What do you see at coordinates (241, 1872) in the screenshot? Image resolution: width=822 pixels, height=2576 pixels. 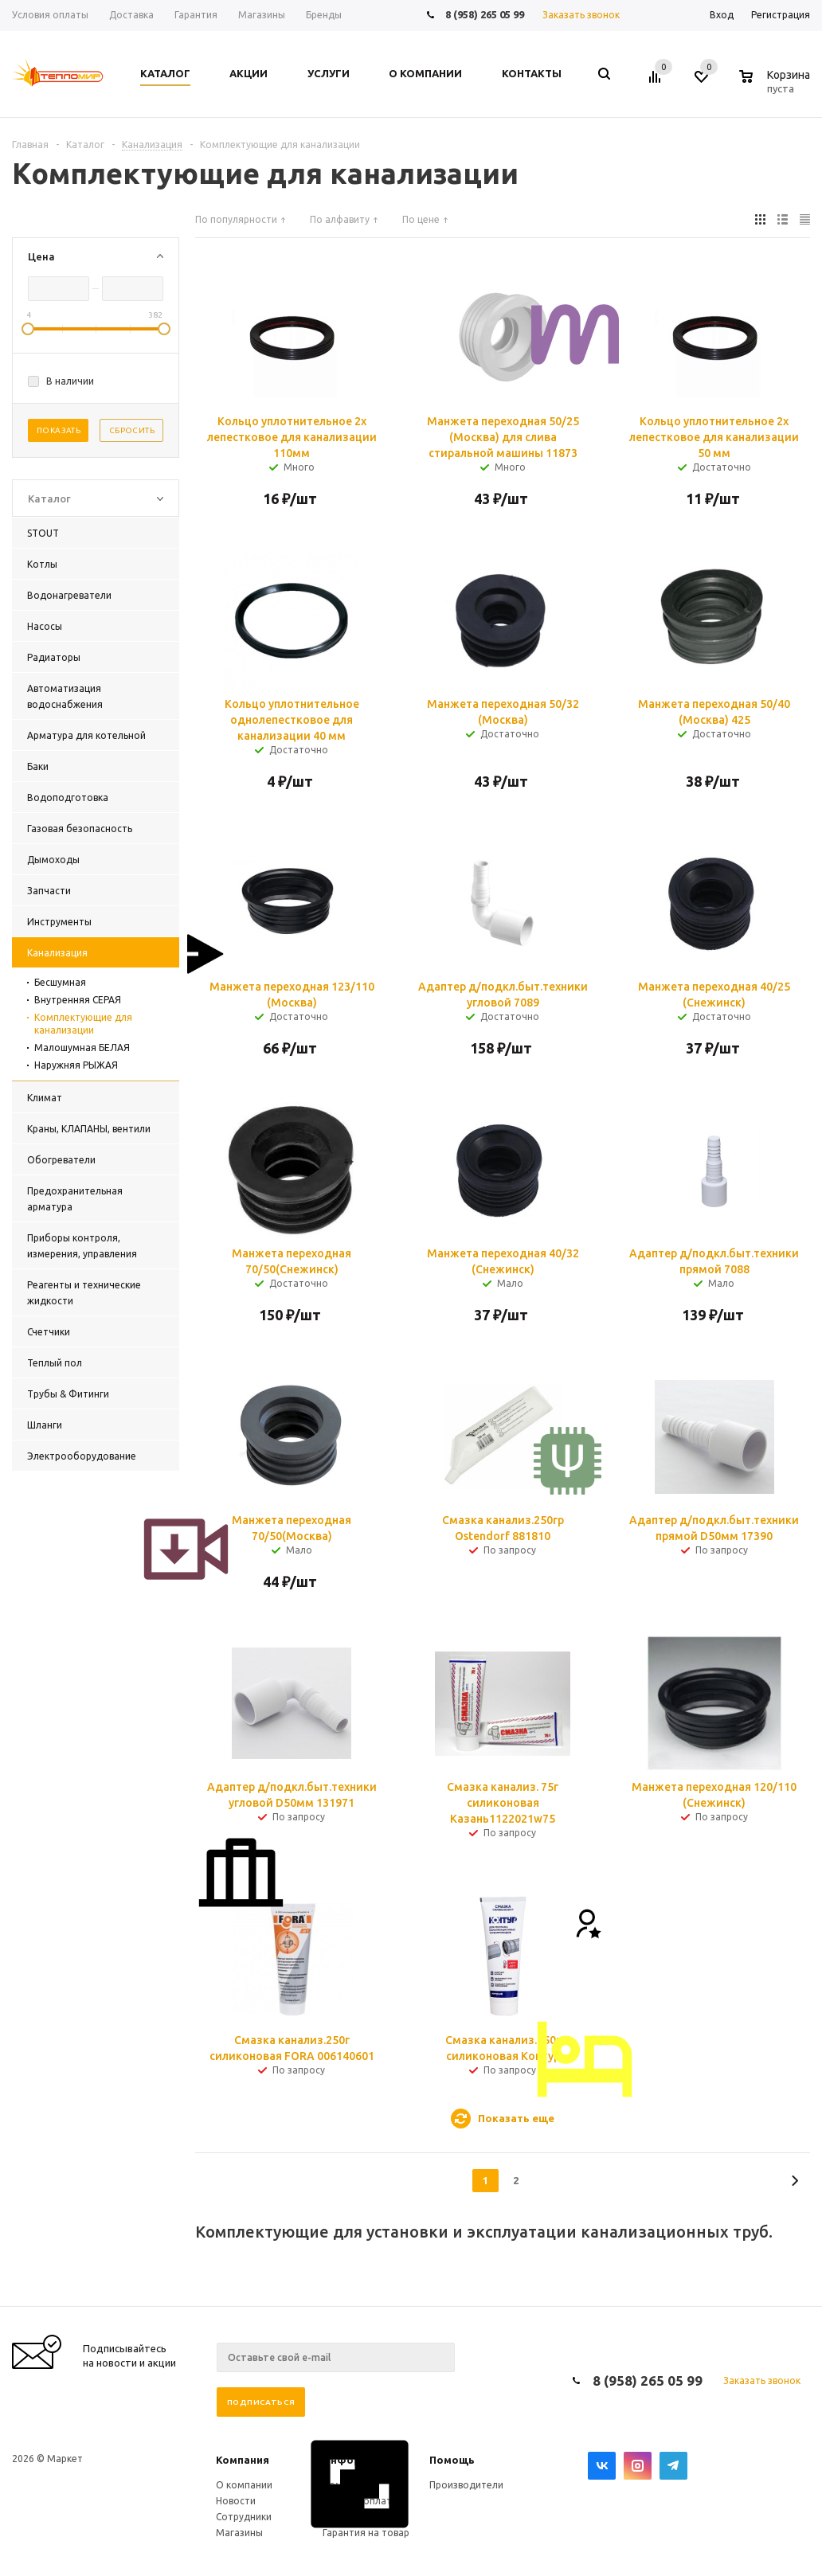 I see `luggage deposit or storage location` at bounding box center [241, 1872].